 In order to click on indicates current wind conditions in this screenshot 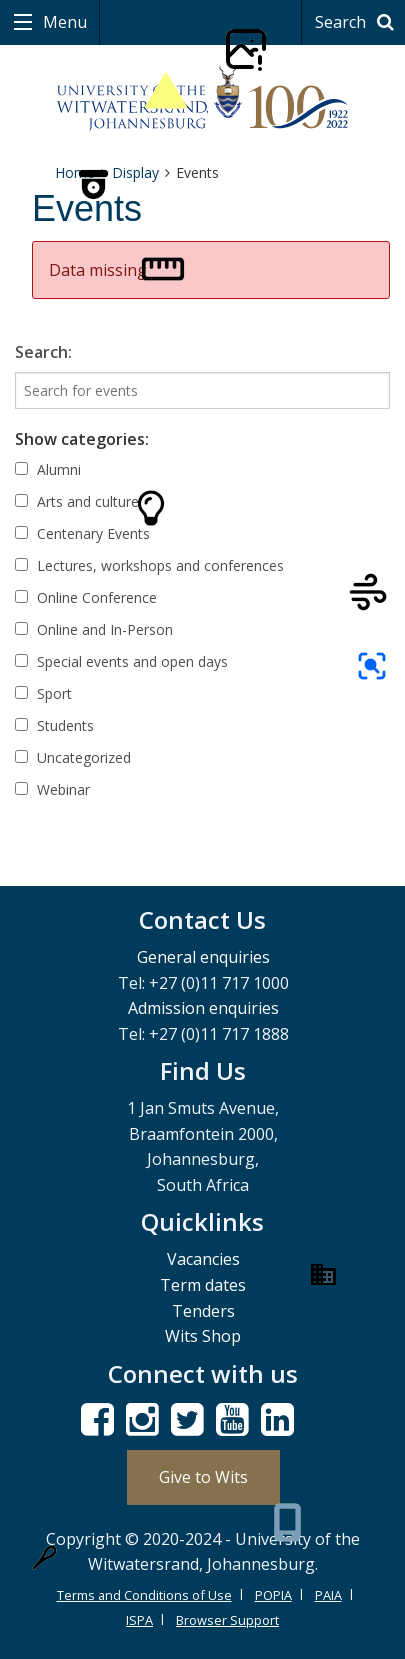, I will do `click(368, 592)`.